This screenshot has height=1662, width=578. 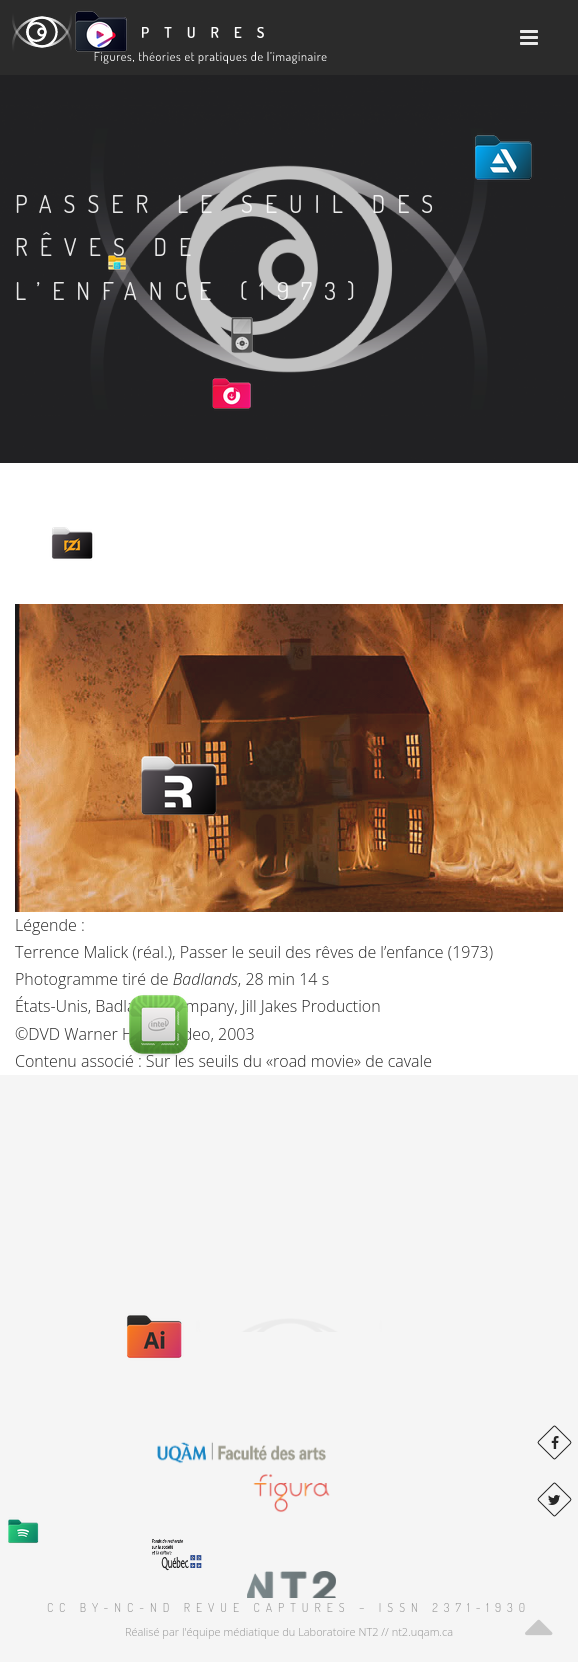 I want to click on open remix project folder, so click(x=178, y=787).